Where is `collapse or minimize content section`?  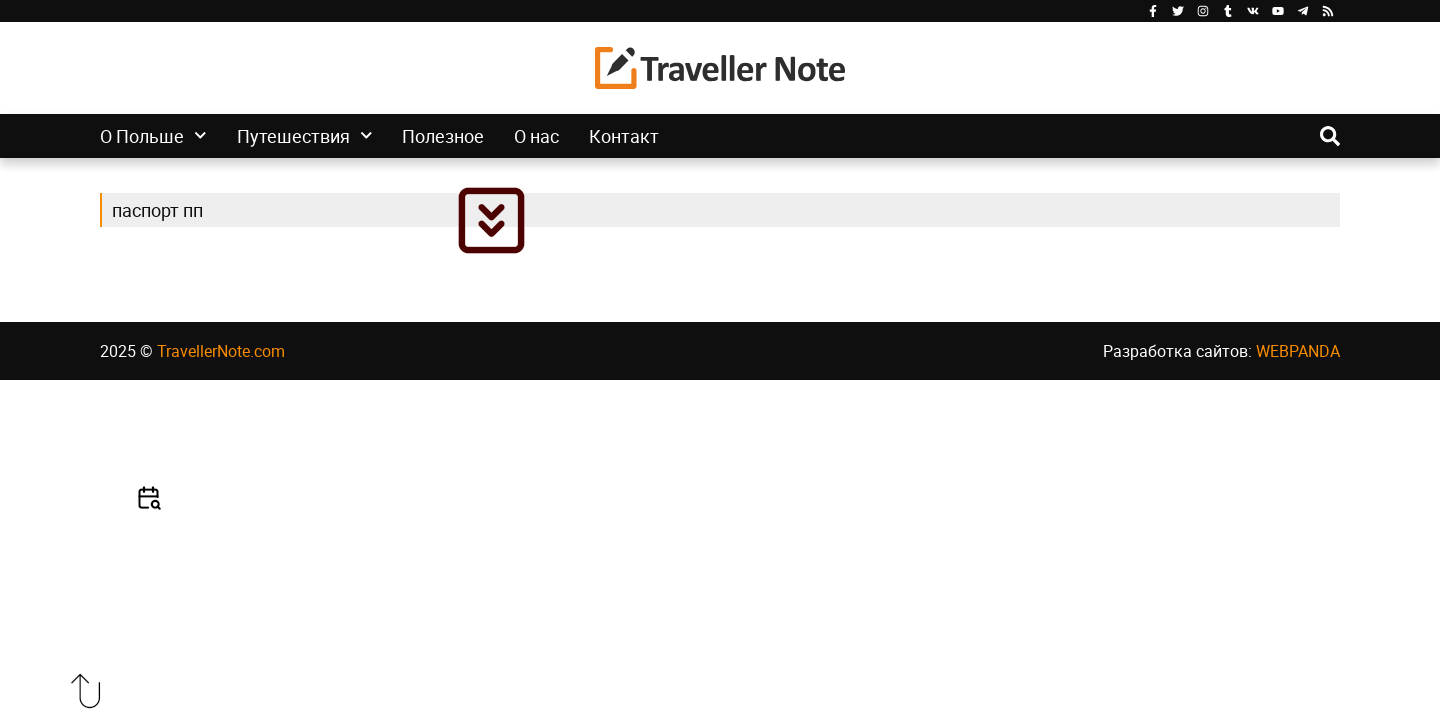
collapse or minimize content section is located at coordinates (491, 220).